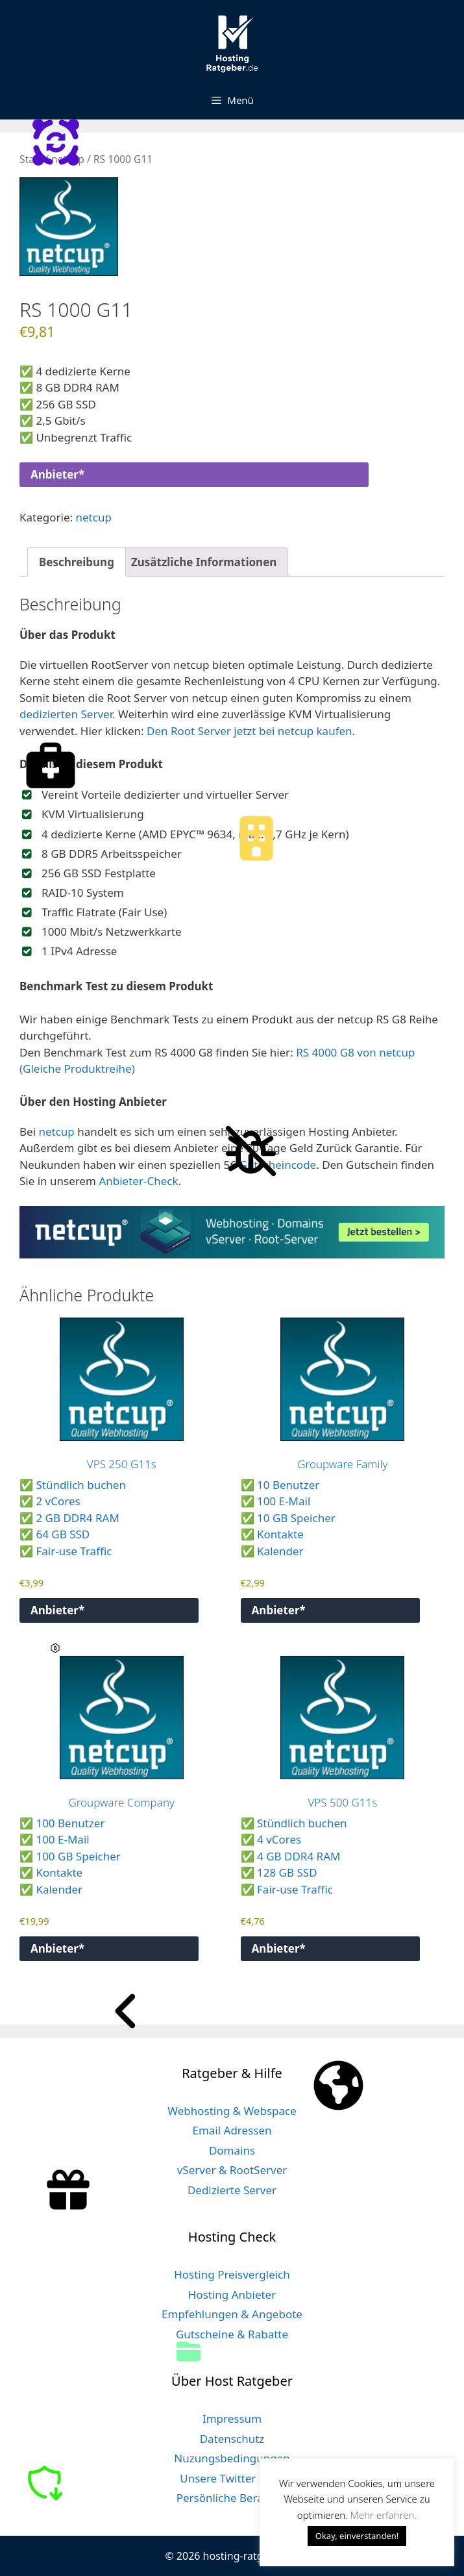 This screenshot has width=464, height=2576. Describe the element at coordinates (68, 2191) in the screenshot. I see `view or redeem a gift` at that location.